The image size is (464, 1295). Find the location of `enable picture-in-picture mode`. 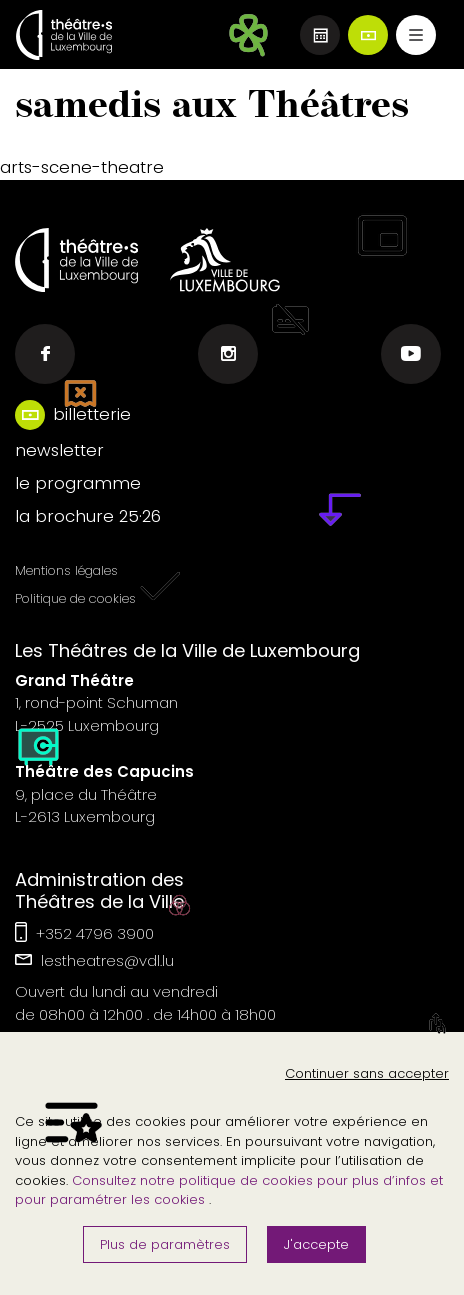

enable picture-in-picture mode is located at coordinates (382, 235).